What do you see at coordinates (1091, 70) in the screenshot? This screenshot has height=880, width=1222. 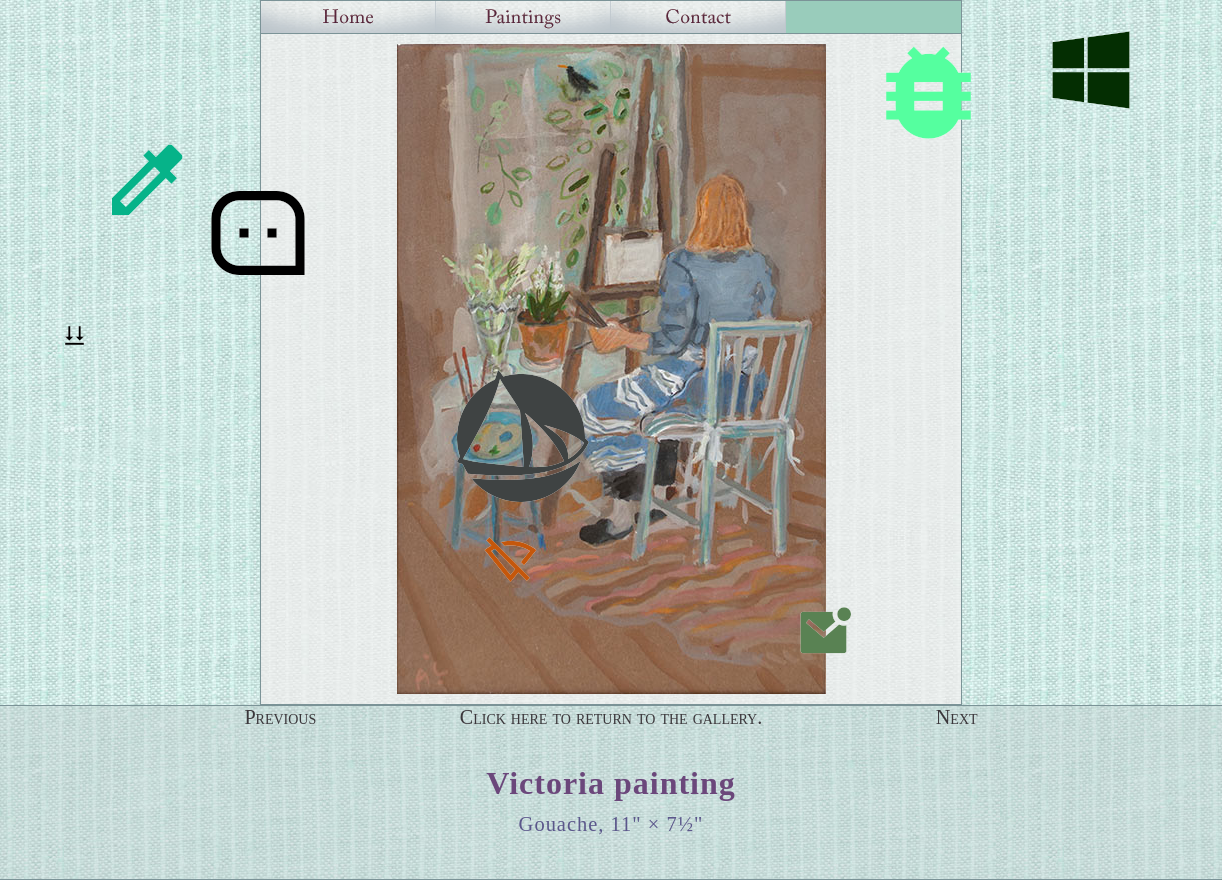 I see `windows operating system logo` at bounding box center [1091, 70].